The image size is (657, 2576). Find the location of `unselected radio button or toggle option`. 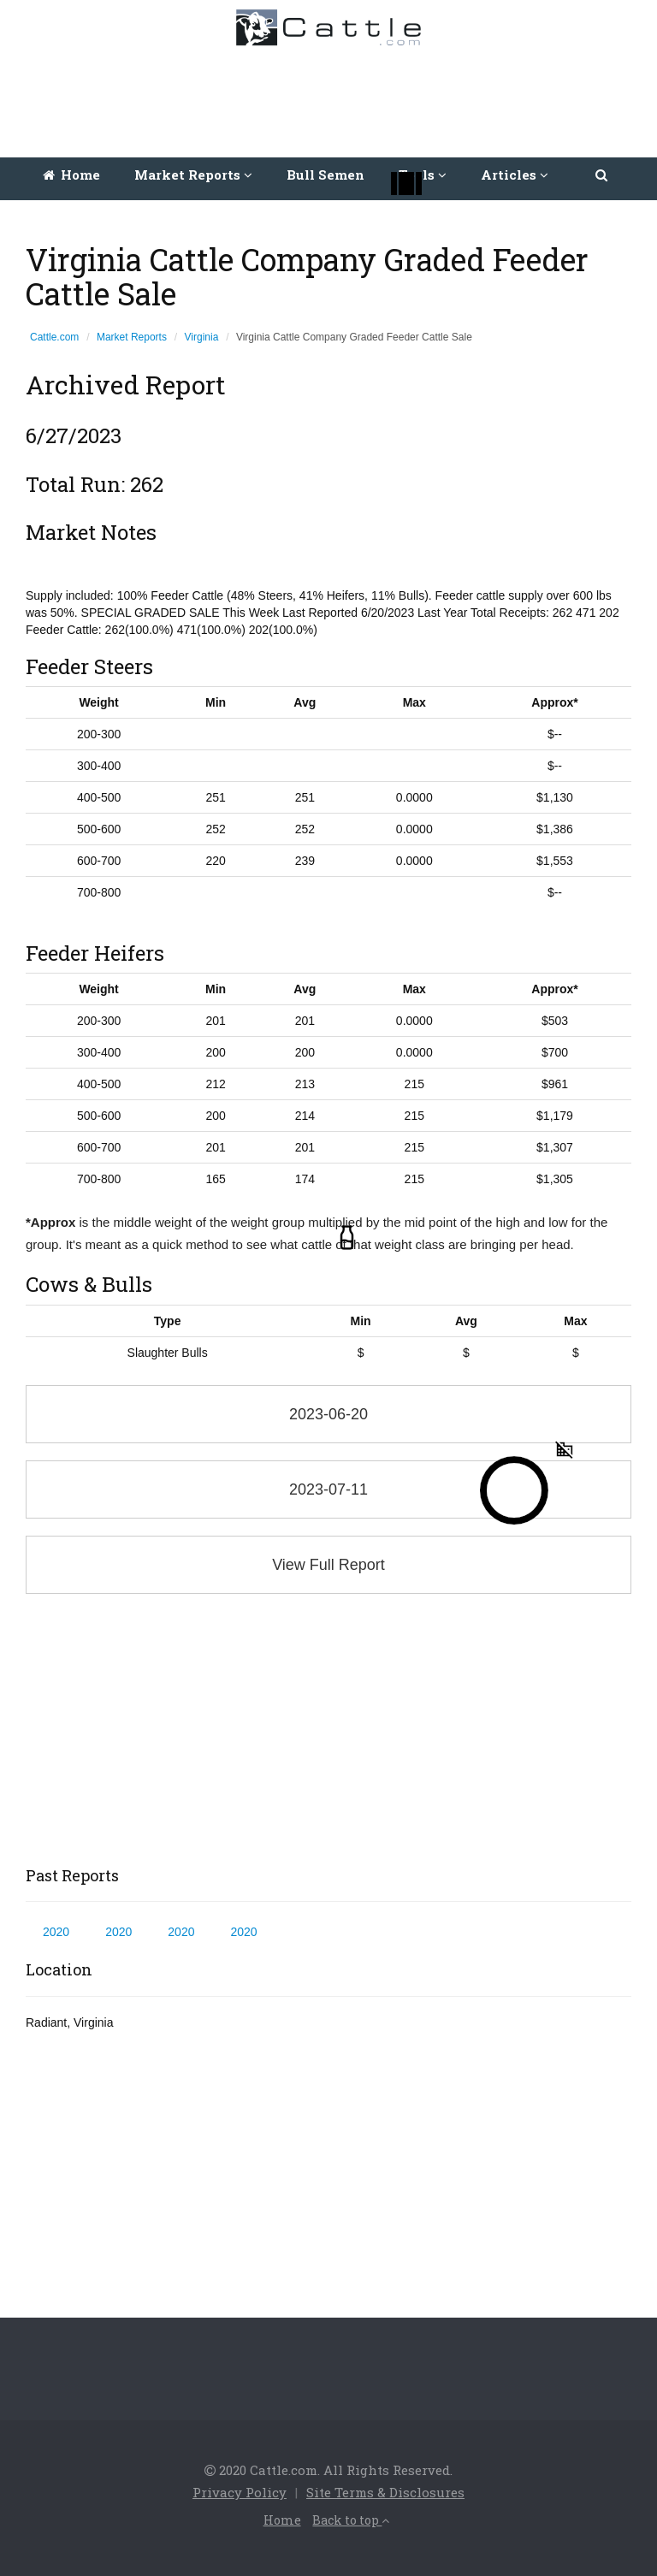

unselected radio button or toggle option is located at coordinates (514, 1490).